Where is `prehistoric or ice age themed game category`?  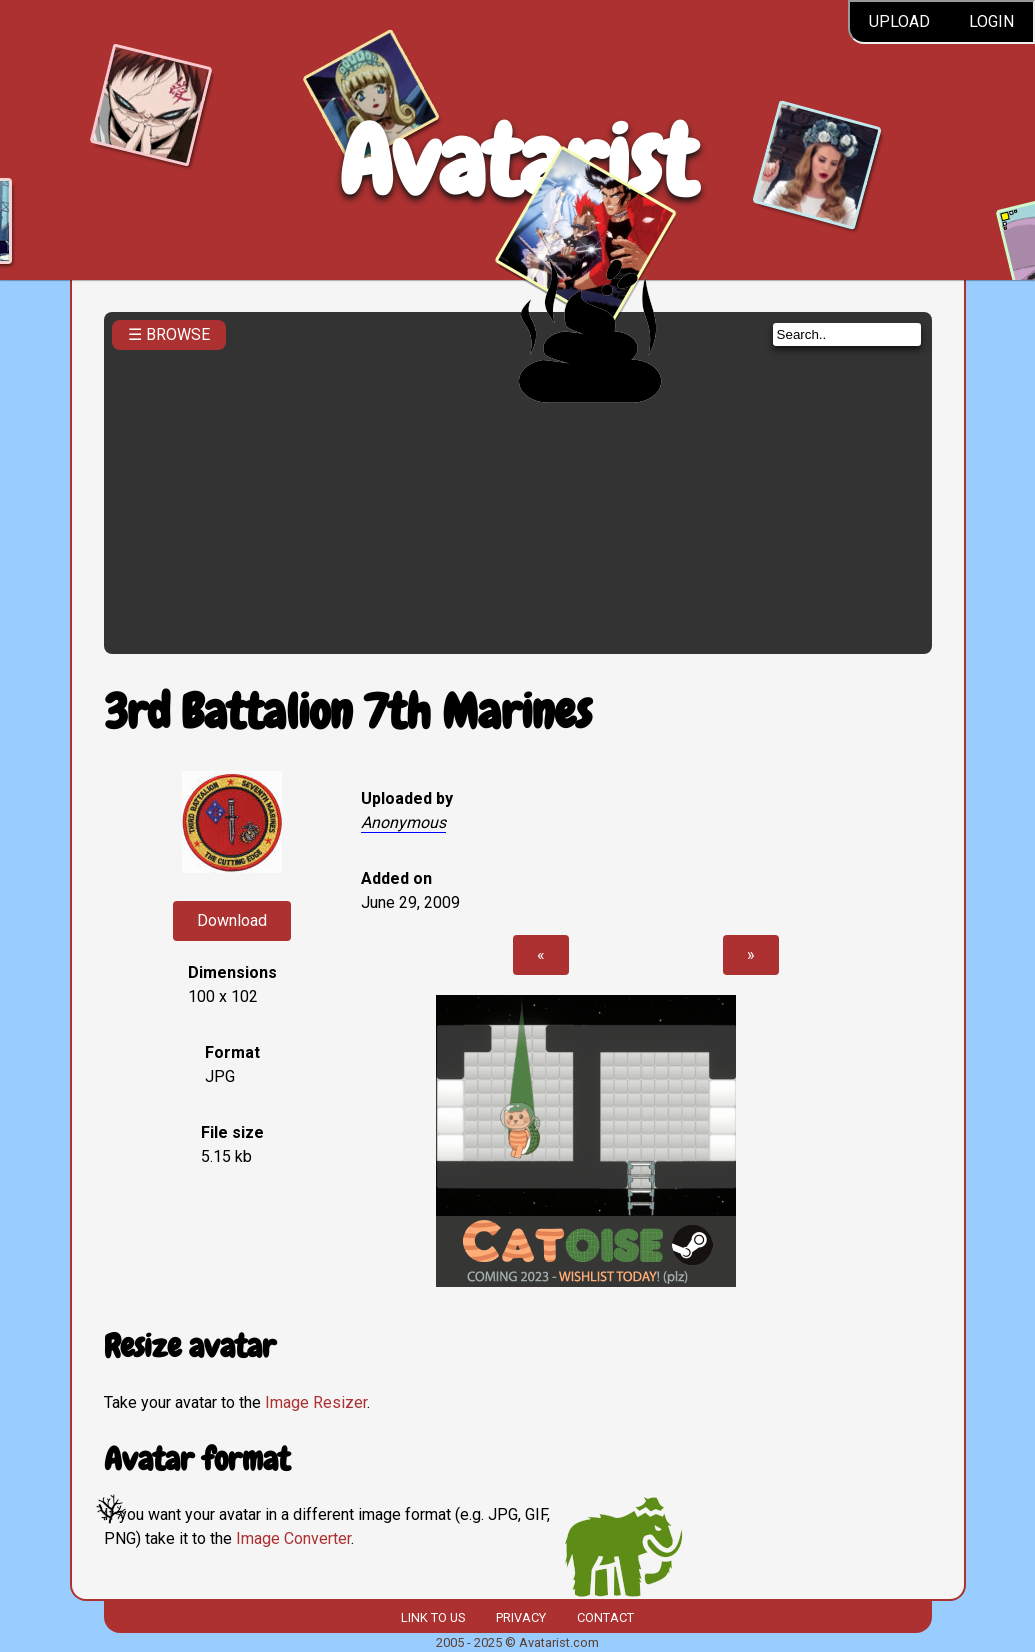
prehistoric or ice age themed game category is located at coordinates (623, 1546).